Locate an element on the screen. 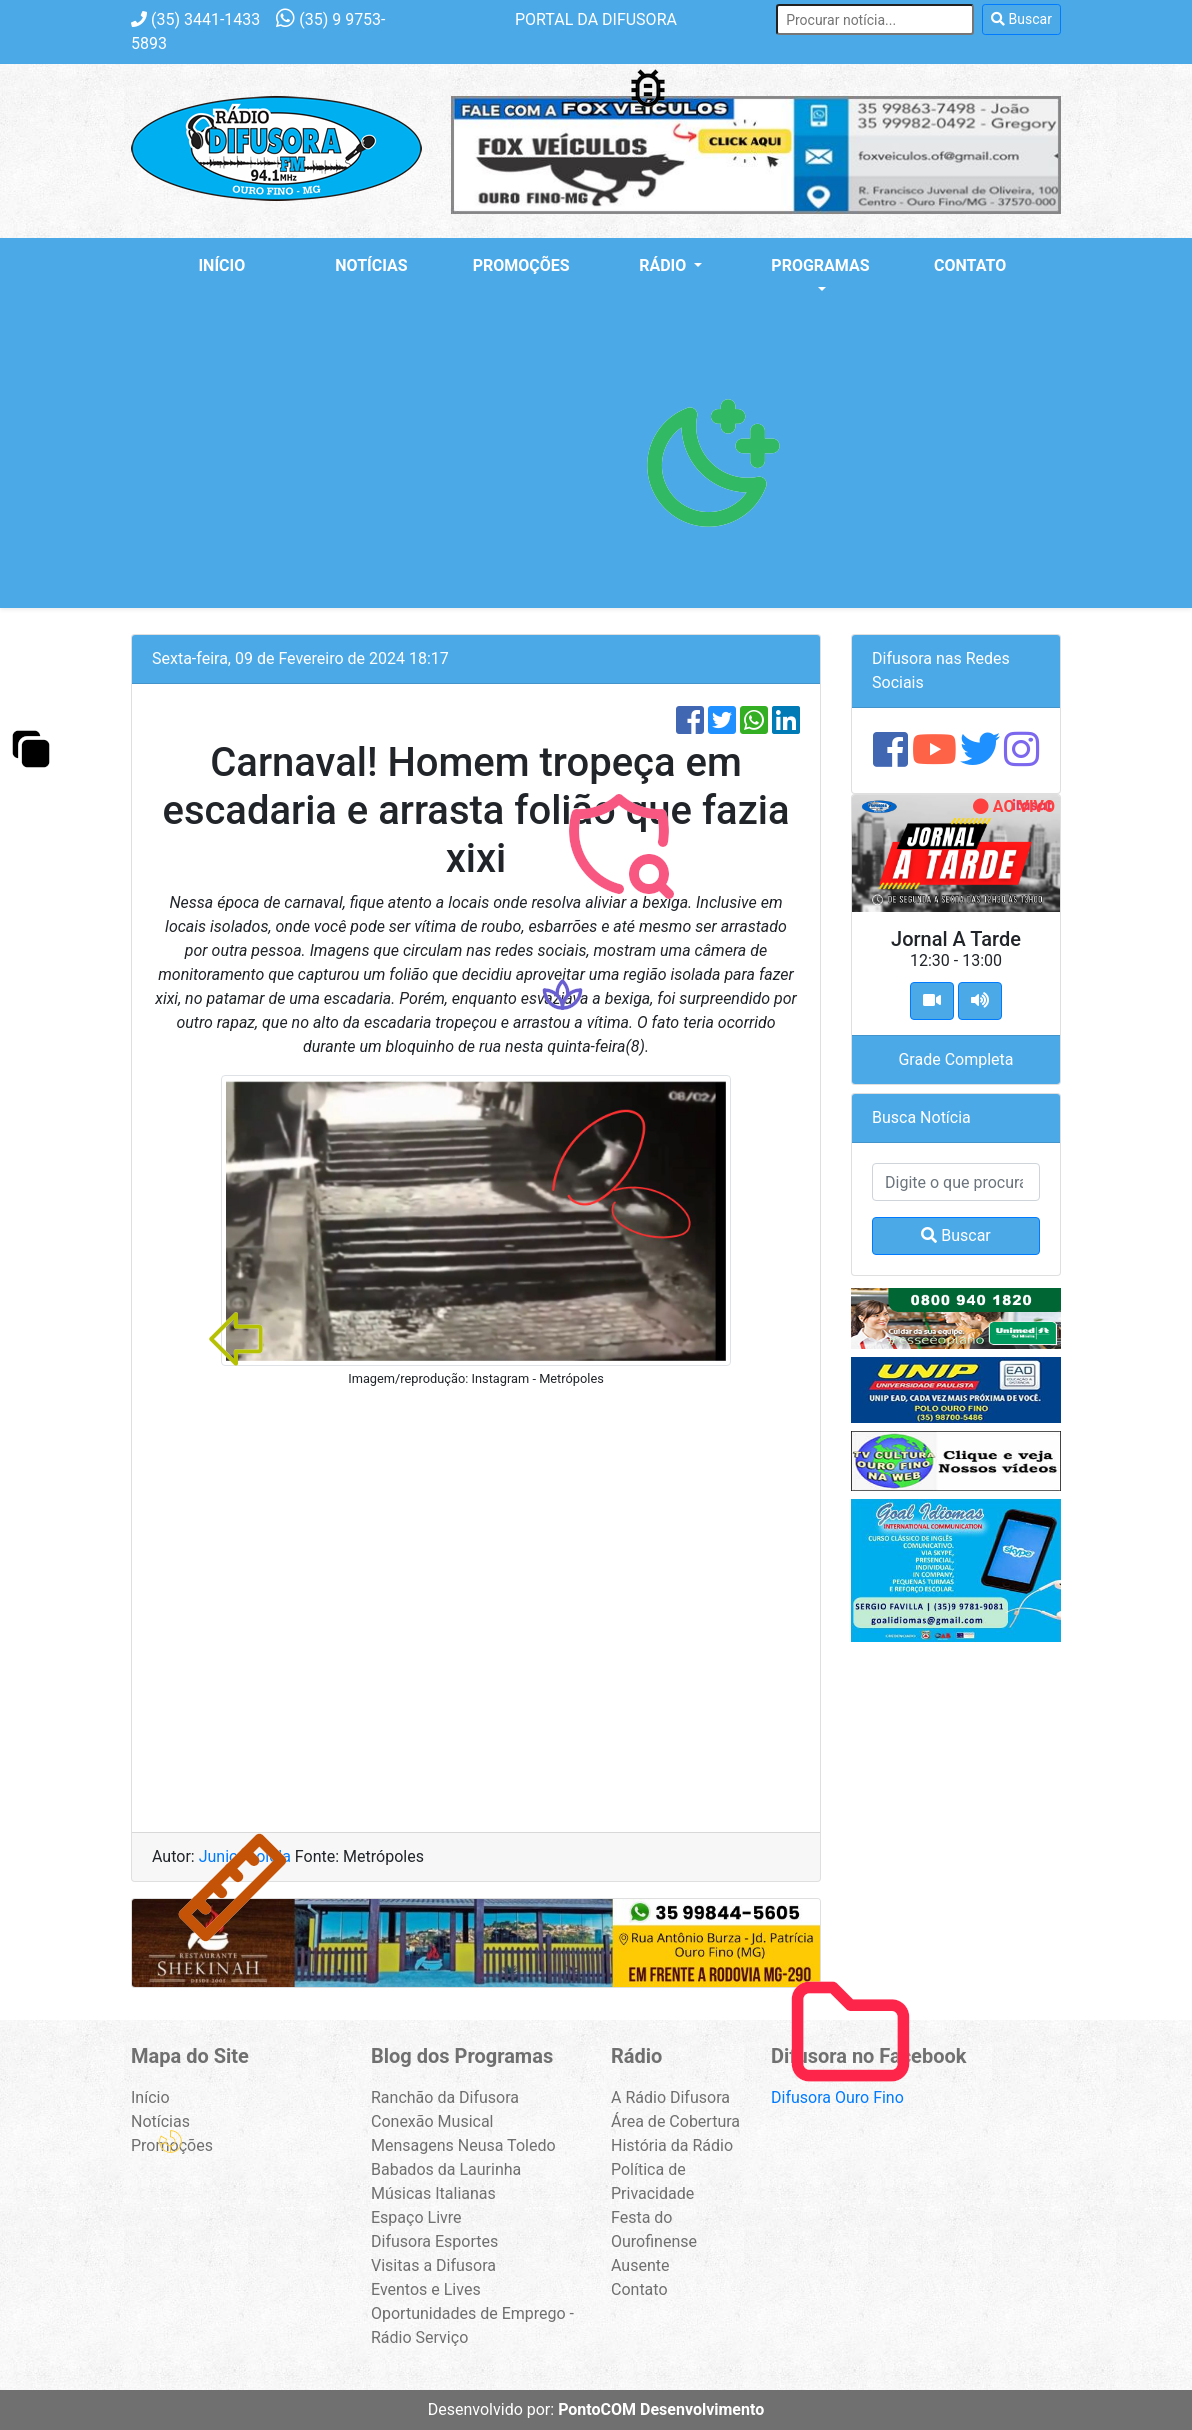 The image size is (1192, 2430). access measurement tools is located at coordinates (232, 1887).